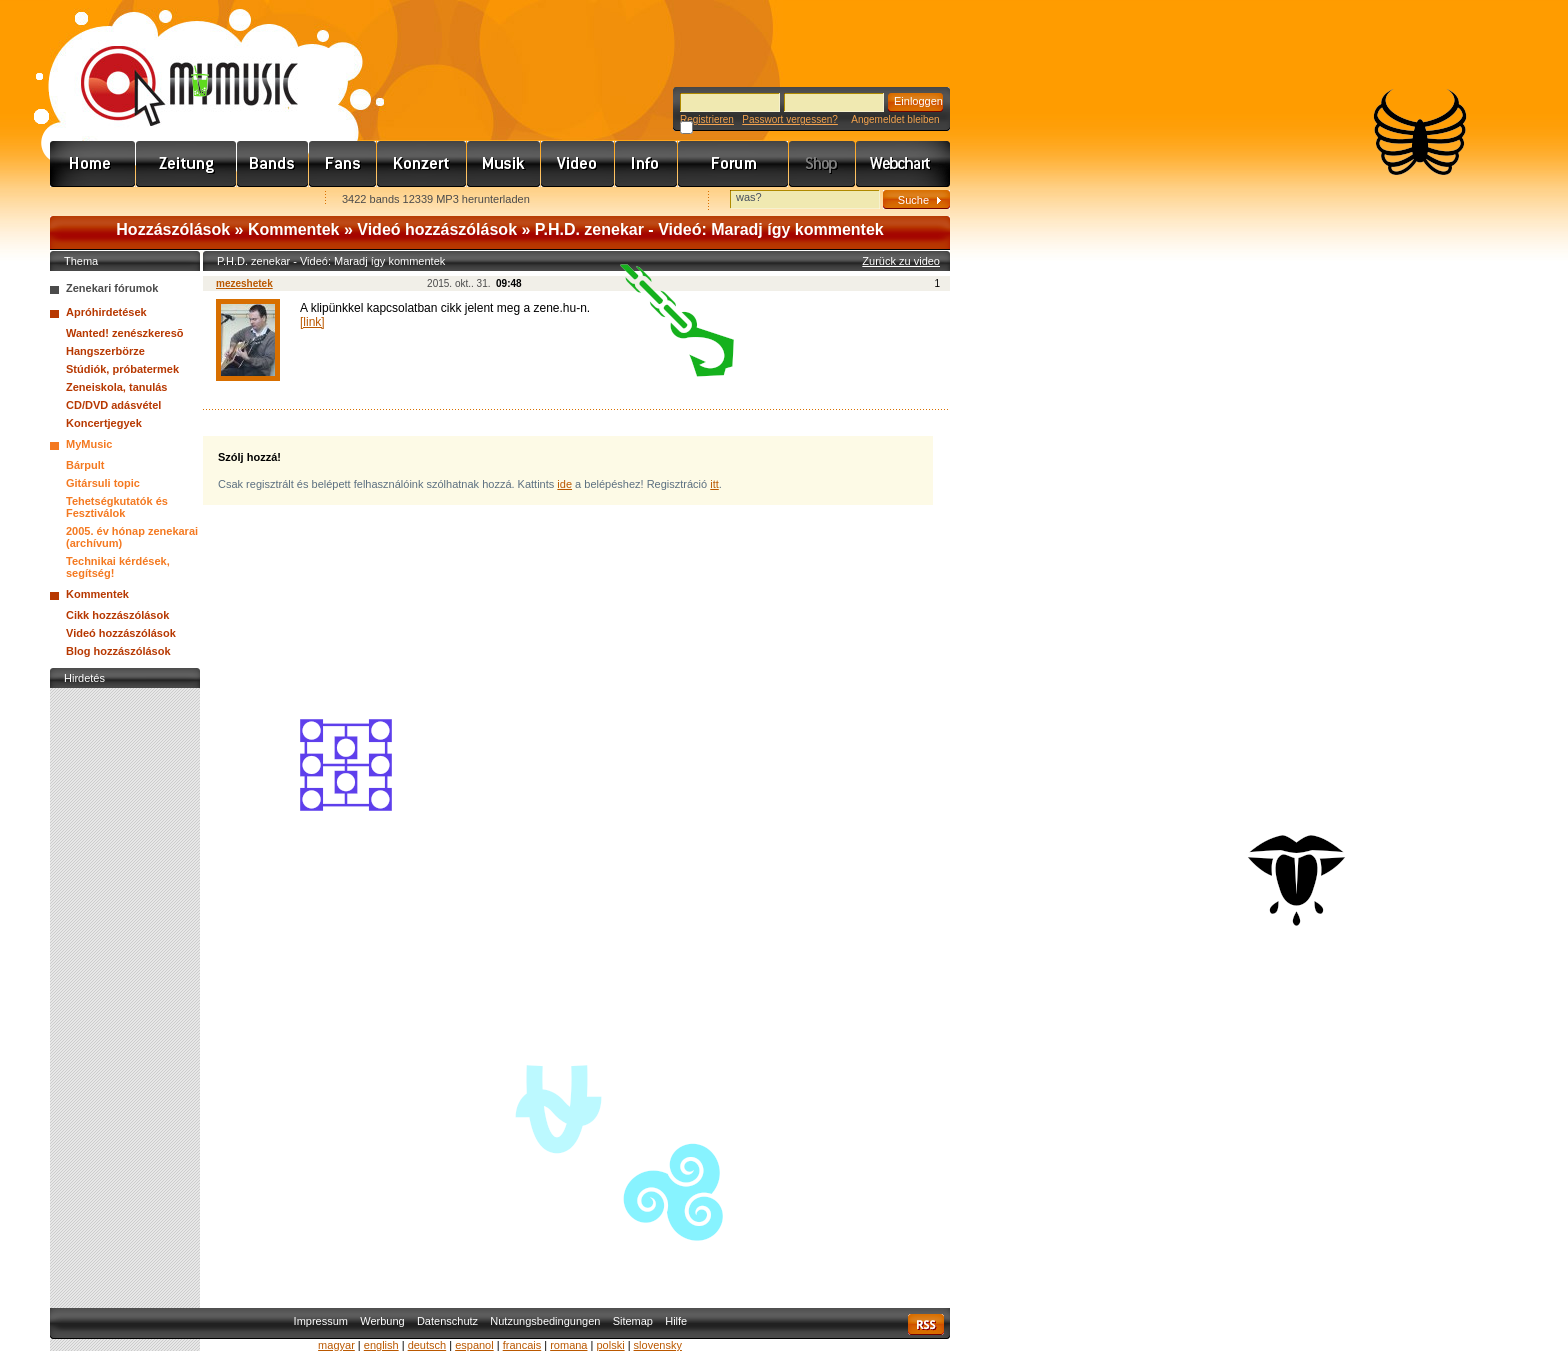  Describe the element at coordinates (677, 321) in the screenshot. I see `equip meat hook weapon or tool` at that location.